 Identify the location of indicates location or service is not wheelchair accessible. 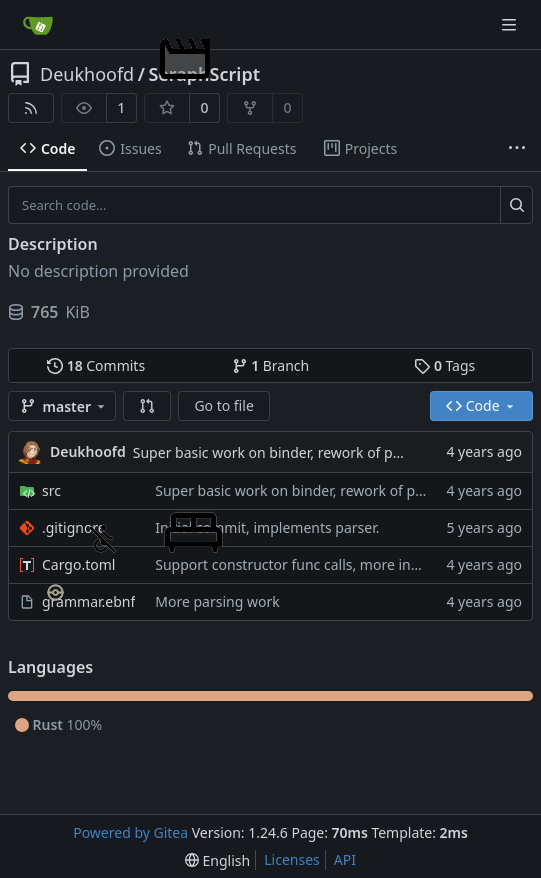
(103, 538).